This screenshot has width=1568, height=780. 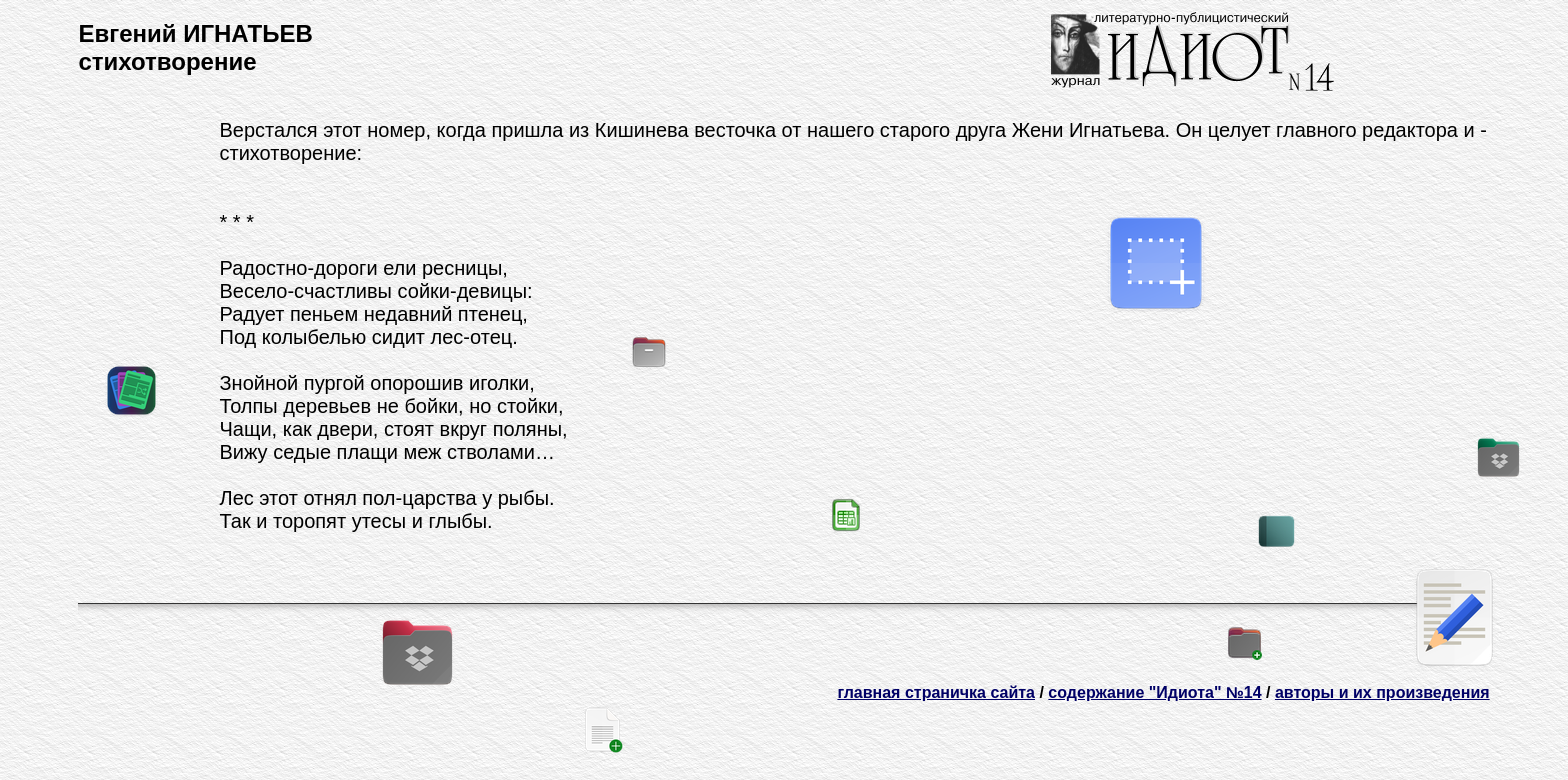 What do you see at coordinates (1244, 642) in the screenshot?
I see `create a new folder` at bounding box center [1244, 642].